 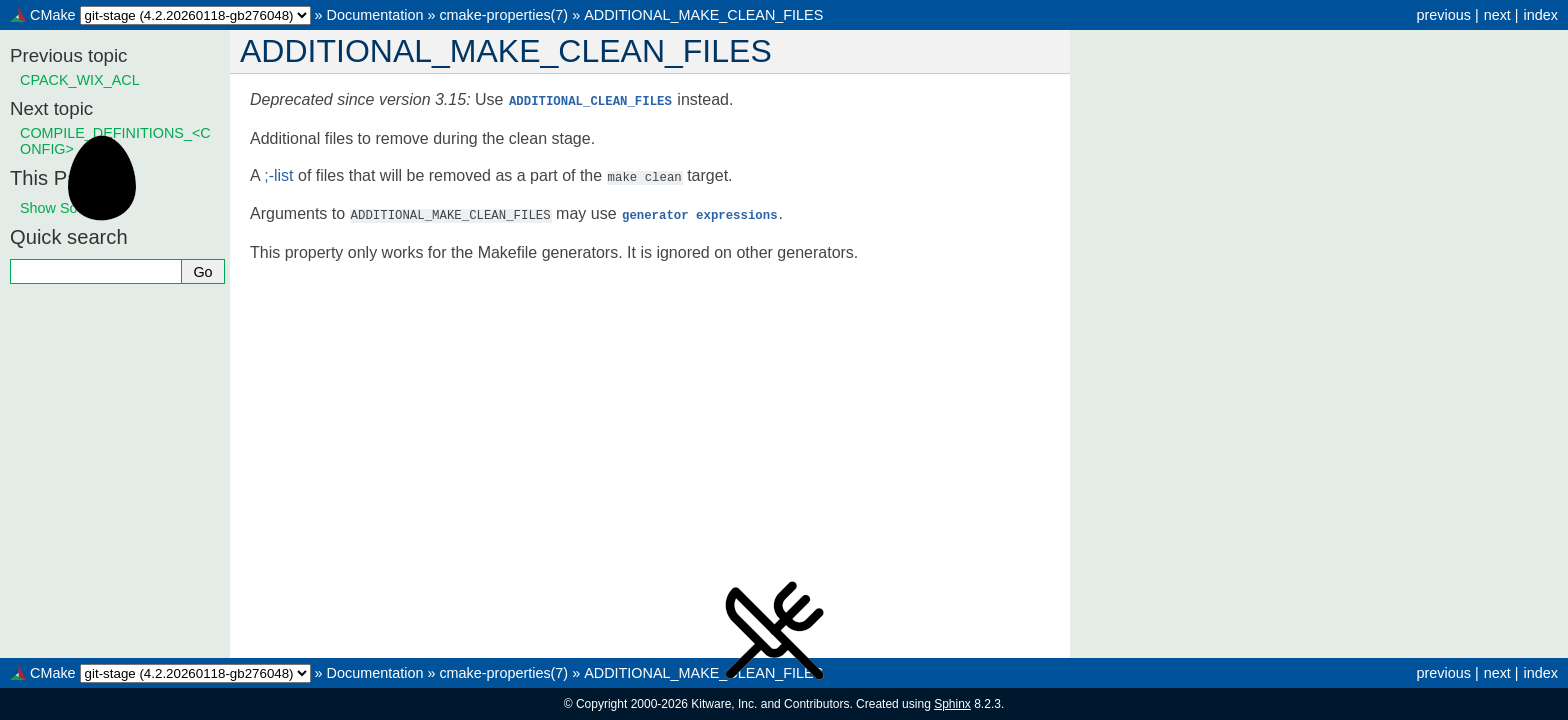 I want to click on restaurant or dining location, so click(x=774, y=630).